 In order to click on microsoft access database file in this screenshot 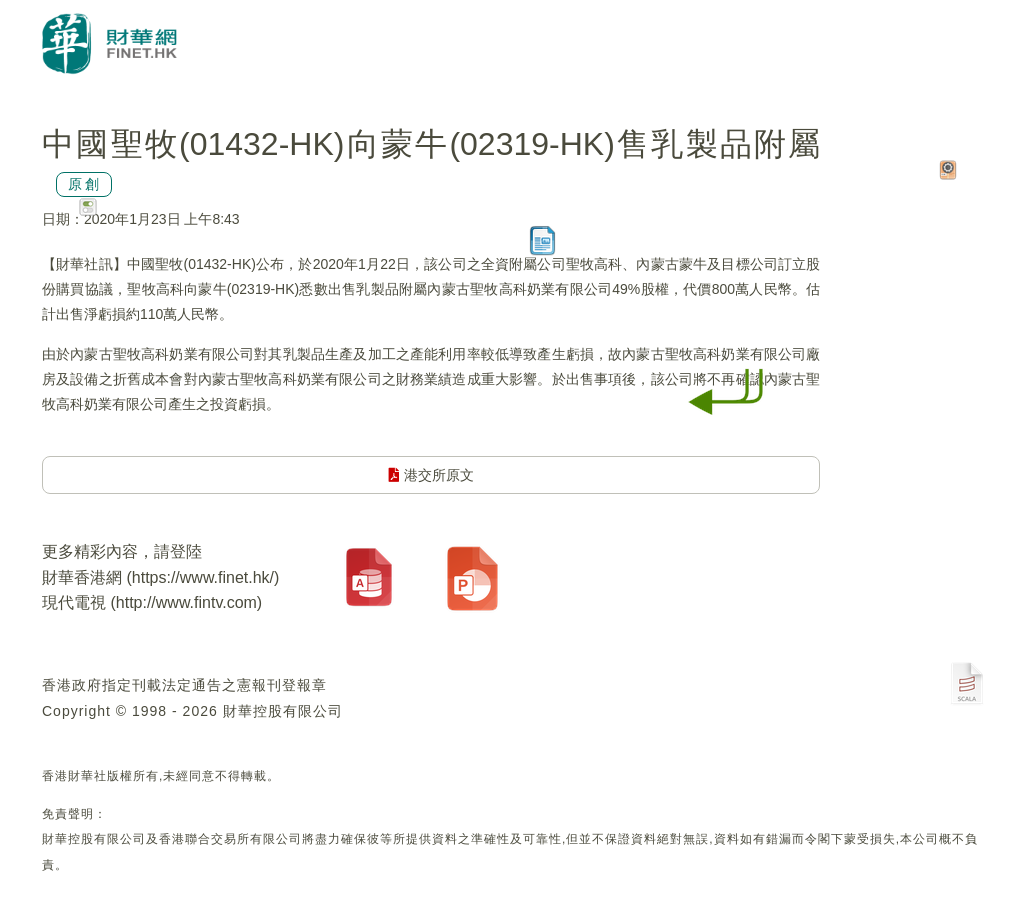, I will do `click(369, 577)`.